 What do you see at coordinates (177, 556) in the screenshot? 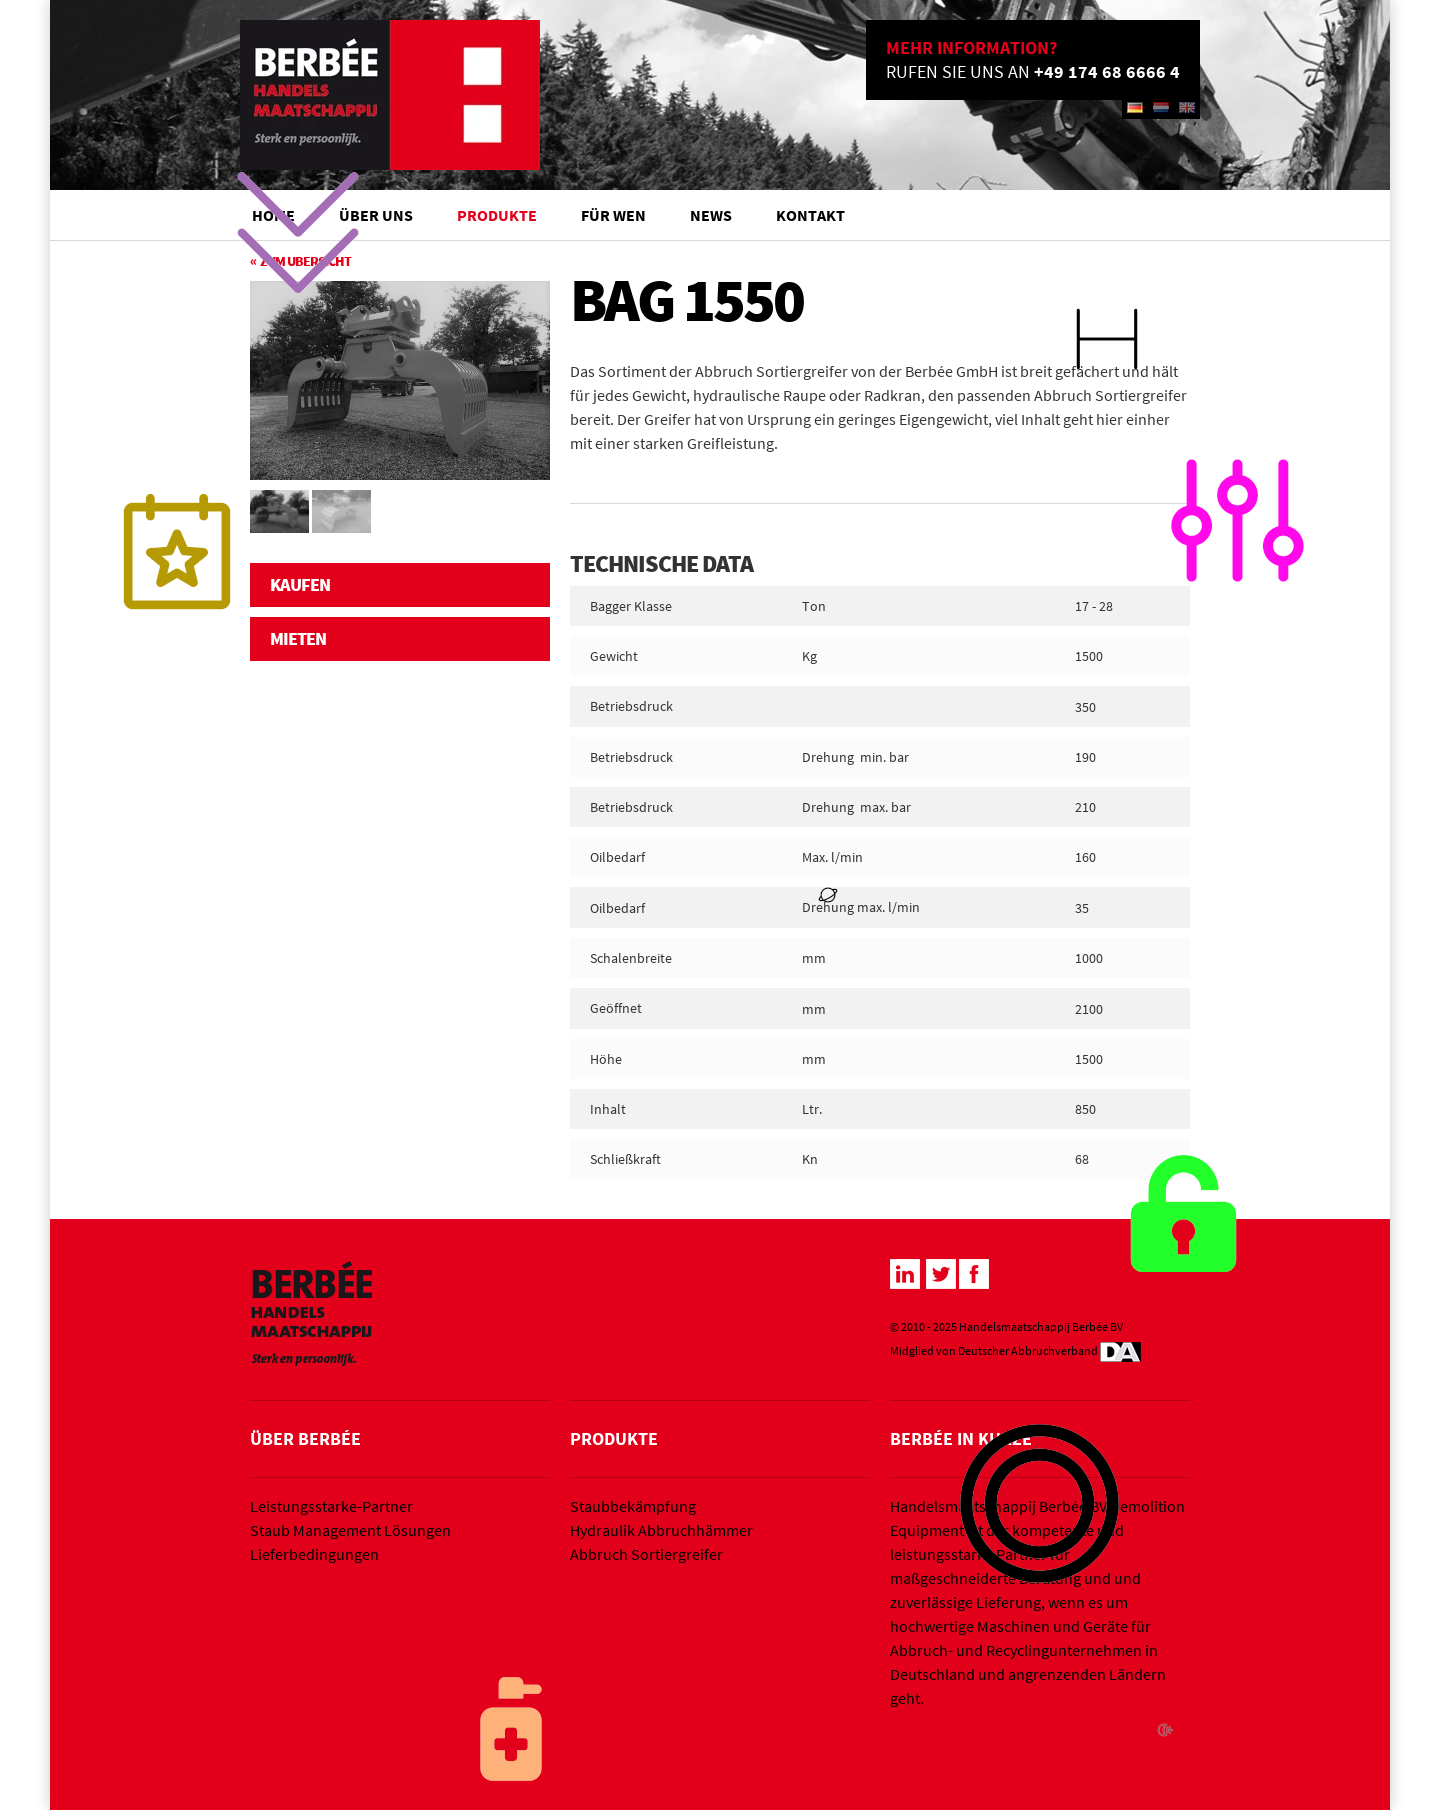
I see `view favorite or starred events` at bounding box center [177, 556].